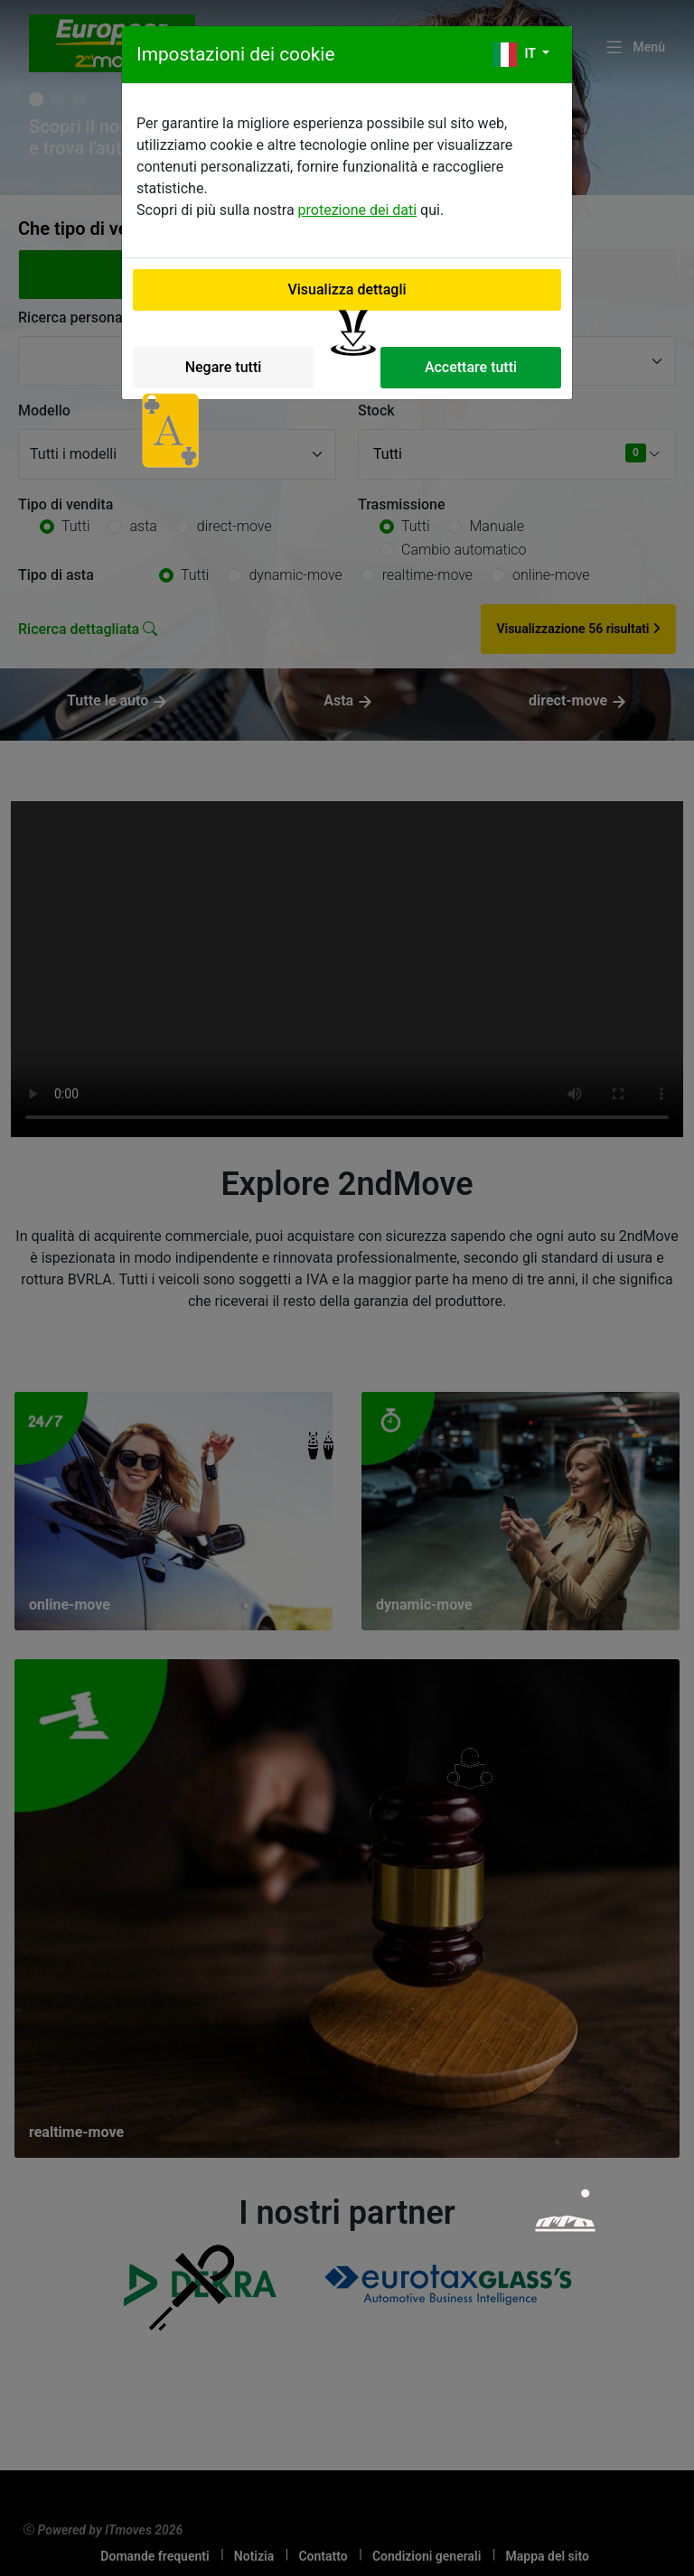 This screenshot has height=2576, width=694. Describe the element at coordinates (170, 430) in the screenshot. I see `play a card game` at that location.